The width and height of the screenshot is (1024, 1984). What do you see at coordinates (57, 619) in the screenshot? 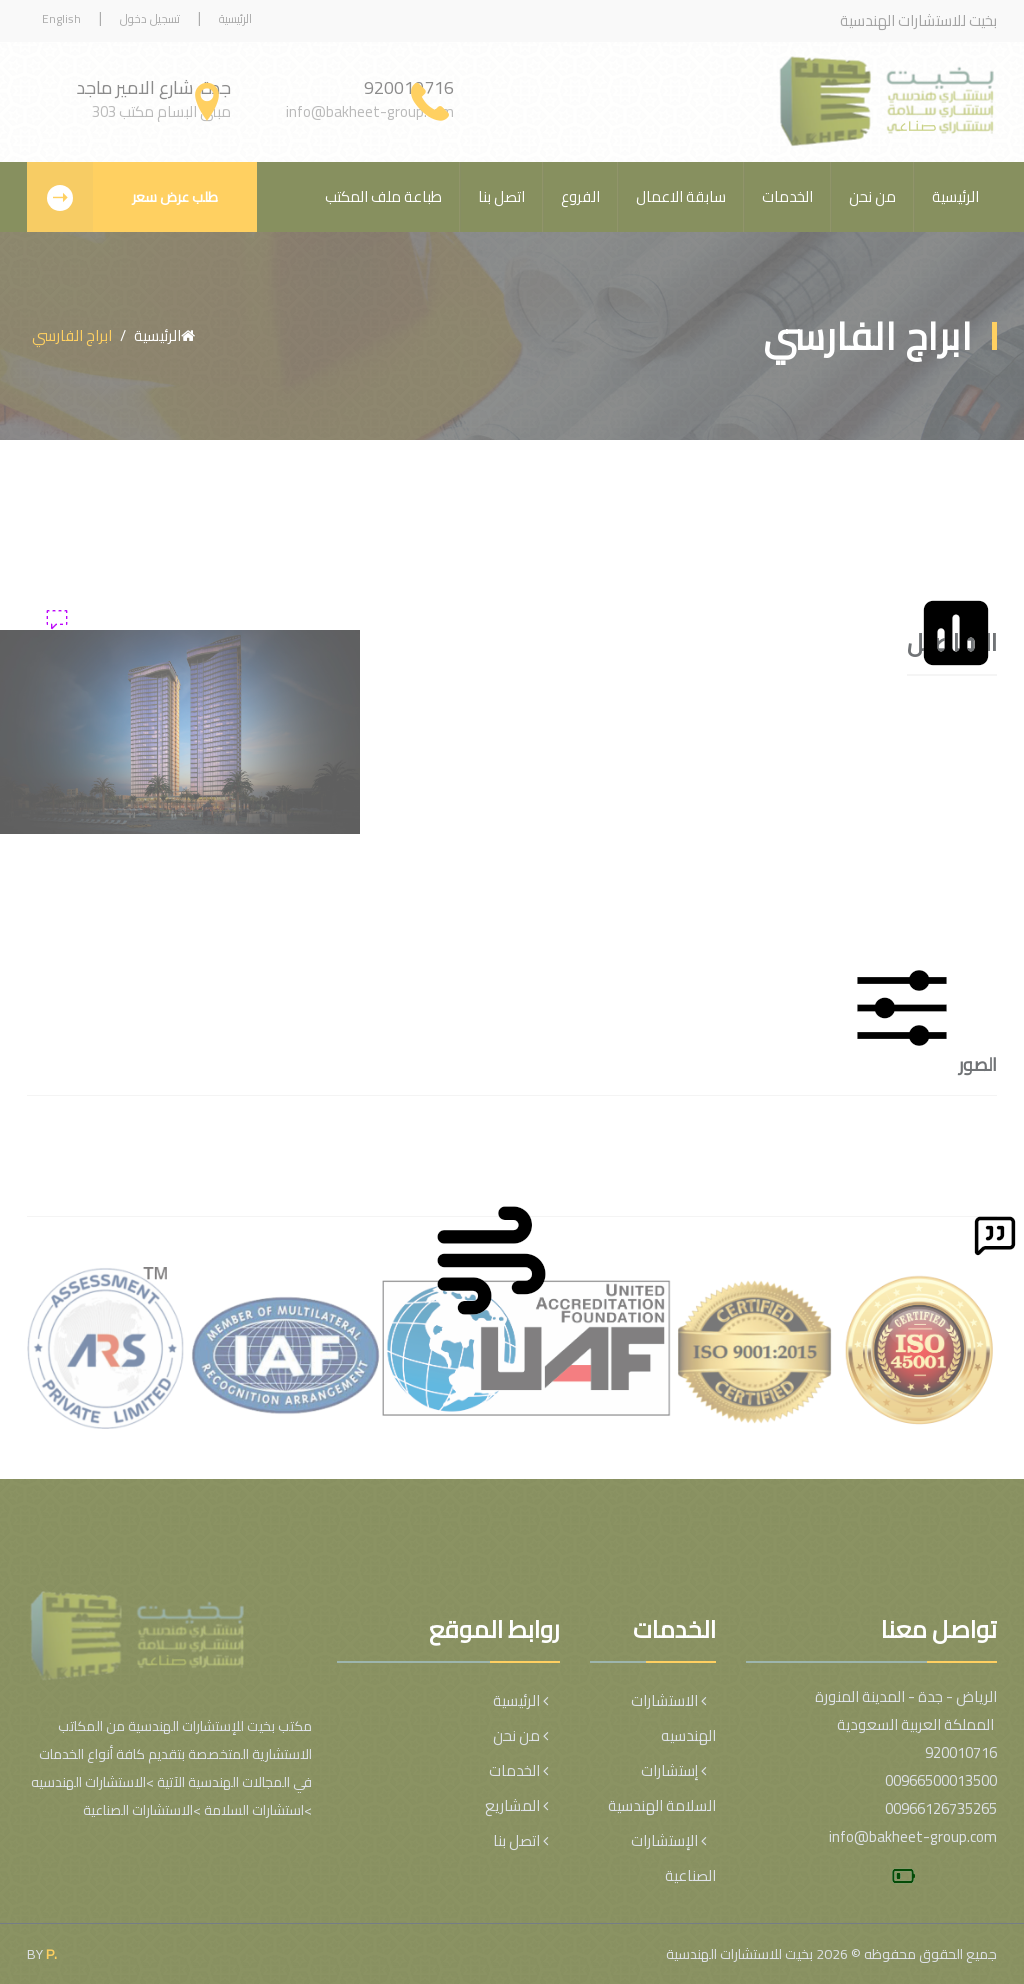
I see `a draft comment or unsaved message` at bounding box center [57, 619].